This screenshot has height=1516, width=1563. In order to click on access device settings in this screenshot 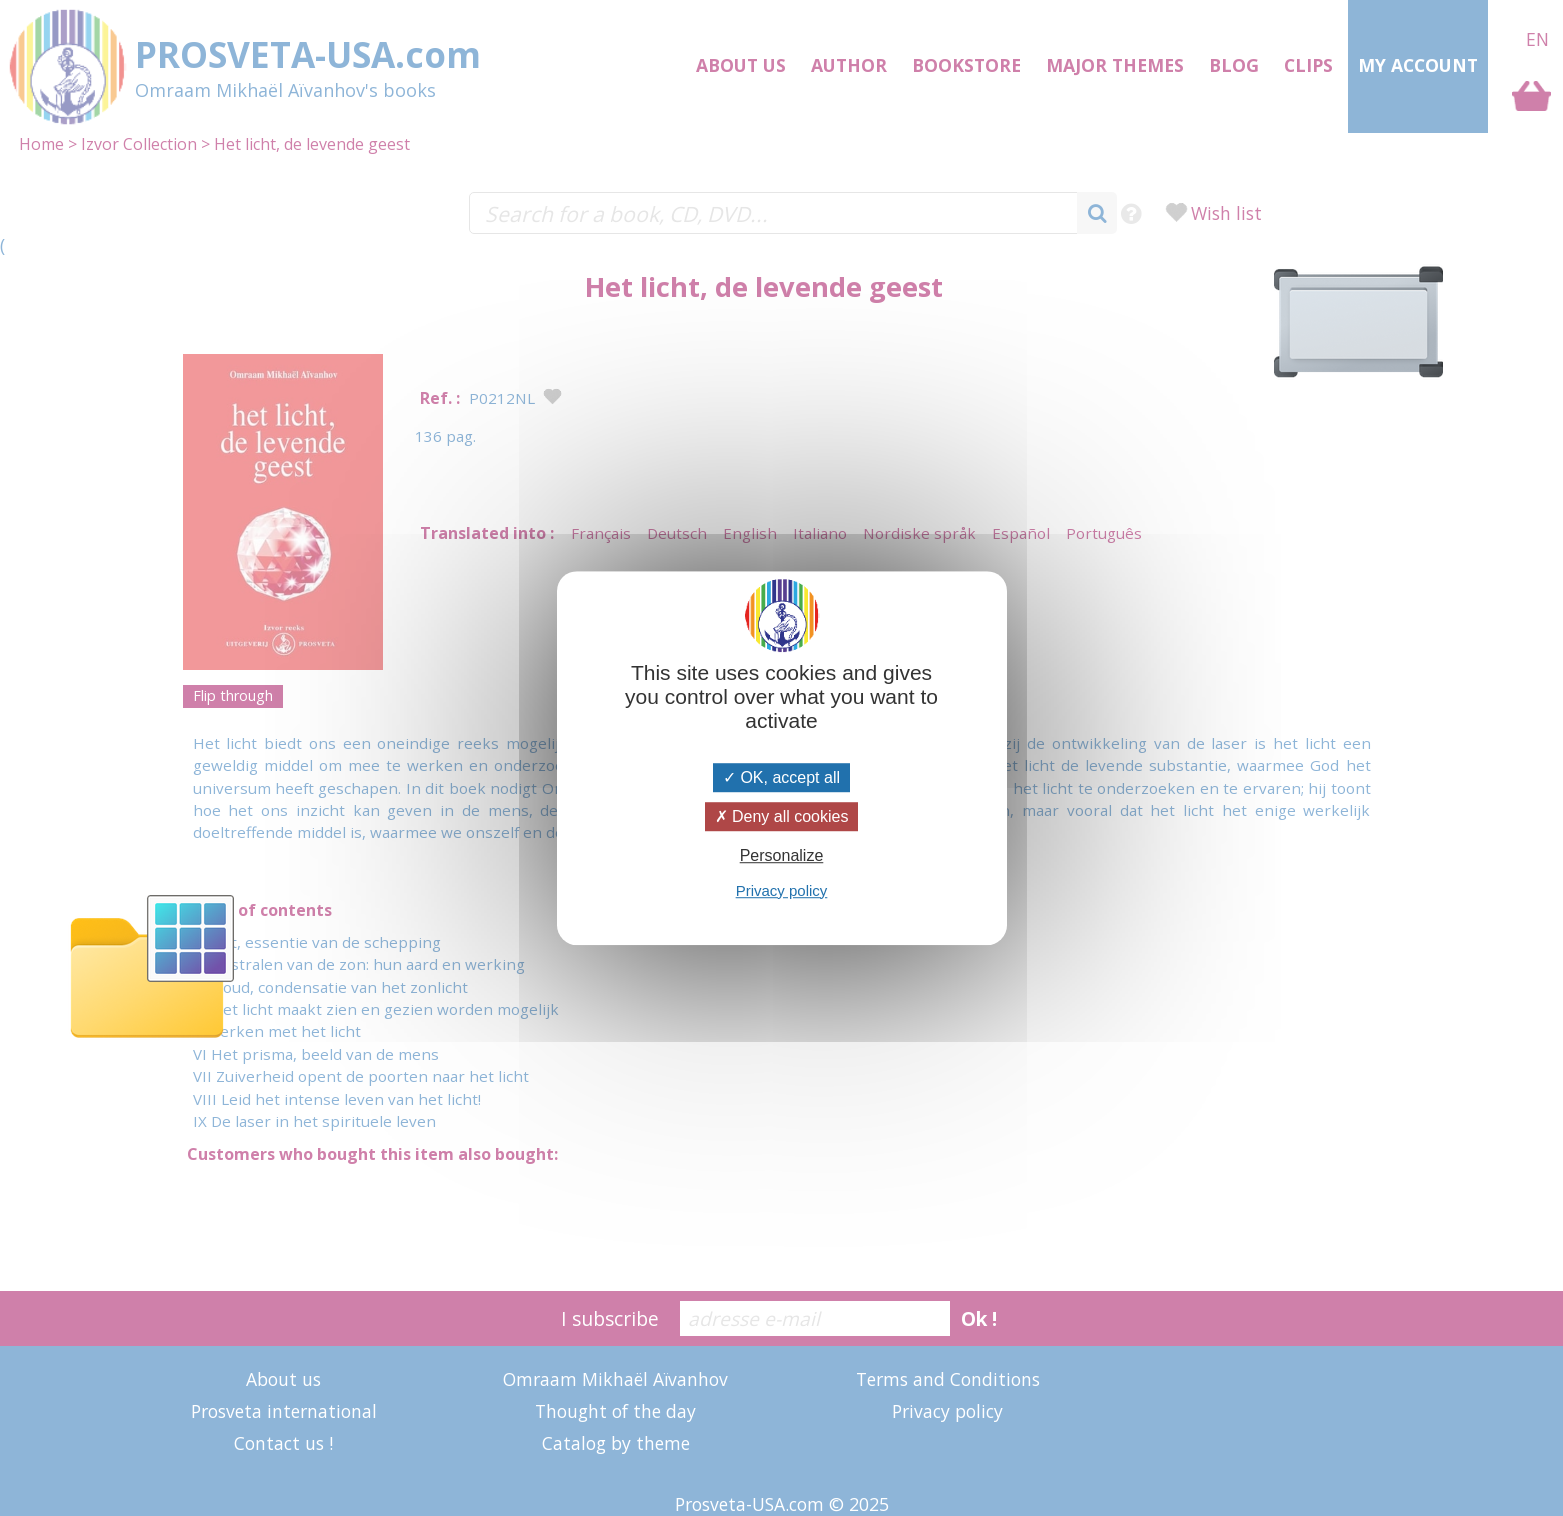, I will do `click(1358, 324)`.